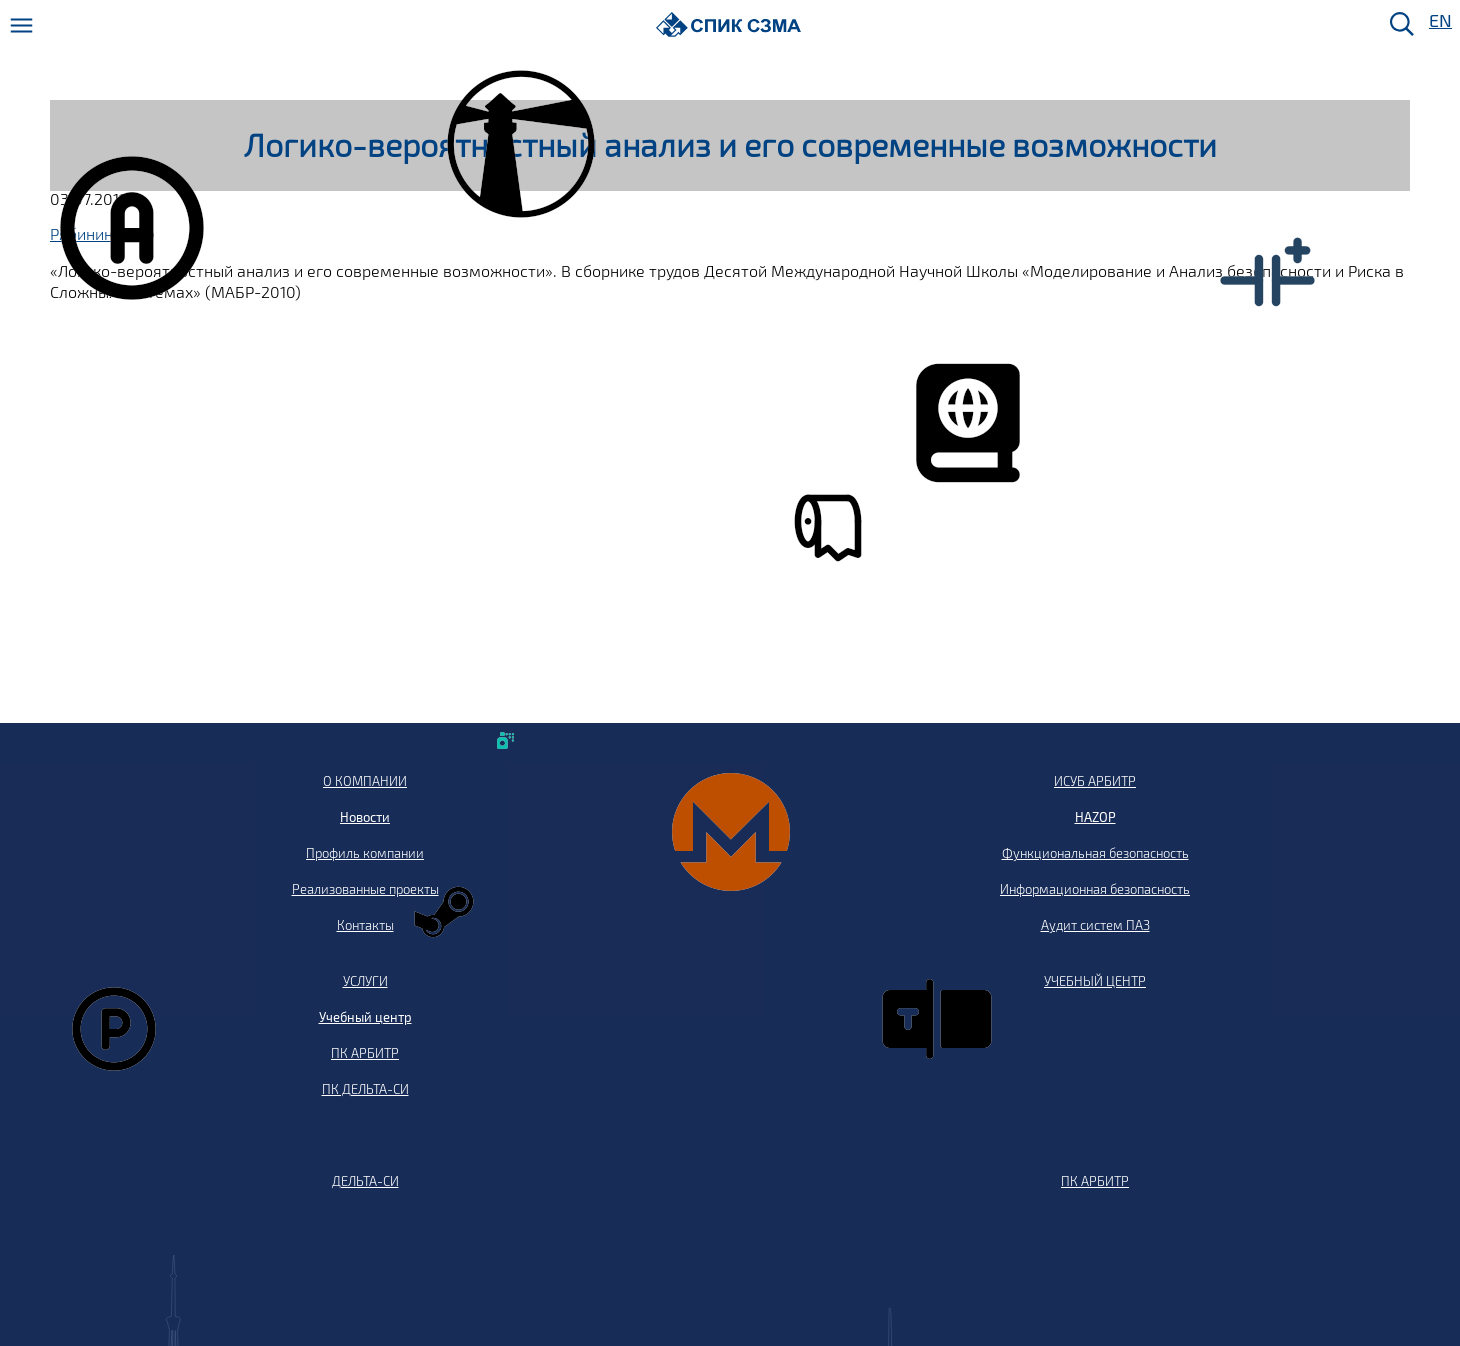  I want to click on access world atlas or geography resources, so click(968, 423).